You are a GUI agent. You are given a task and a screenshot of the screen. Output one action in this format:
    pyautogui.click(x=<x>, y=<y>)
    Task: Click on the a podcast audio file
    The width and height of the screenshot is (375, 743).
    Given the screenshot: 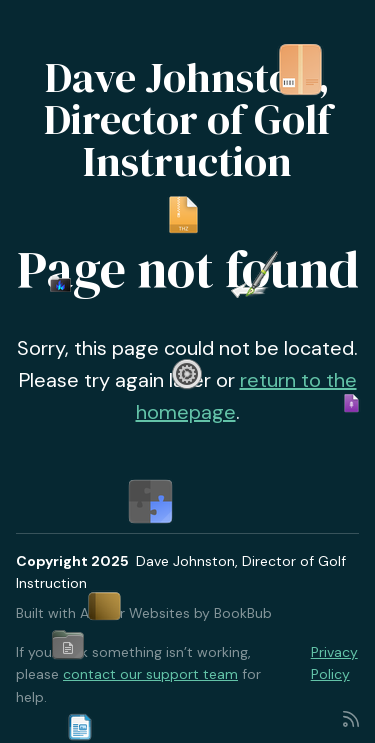 What is the action you would take?
    pyautogui.click(x=351, y=403)
    